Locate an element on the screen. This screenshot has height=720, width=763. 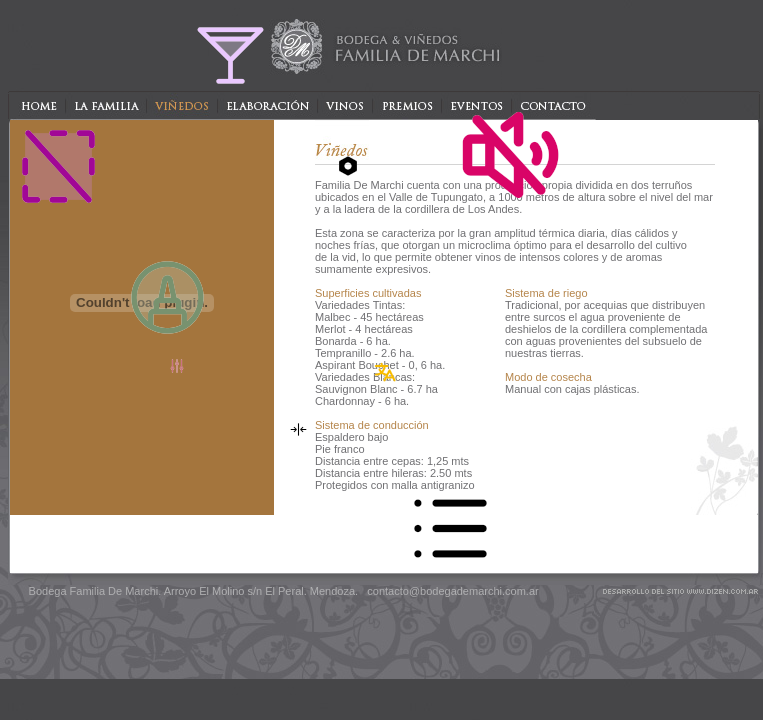
collapse or minimize horizontal content is located at coordinates (298, 429).